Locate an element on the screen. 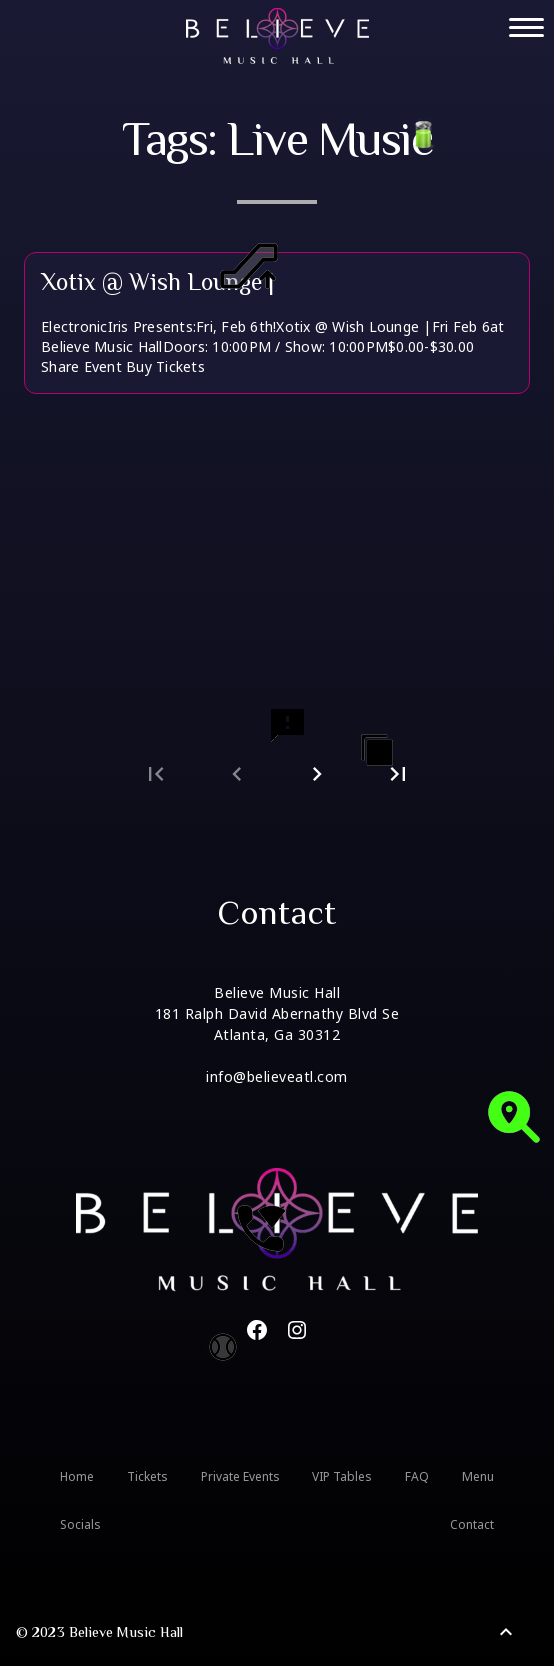 The width and height of the screenshot is (554, 1666). copy to clipboard is located at coordinates (377, 750).